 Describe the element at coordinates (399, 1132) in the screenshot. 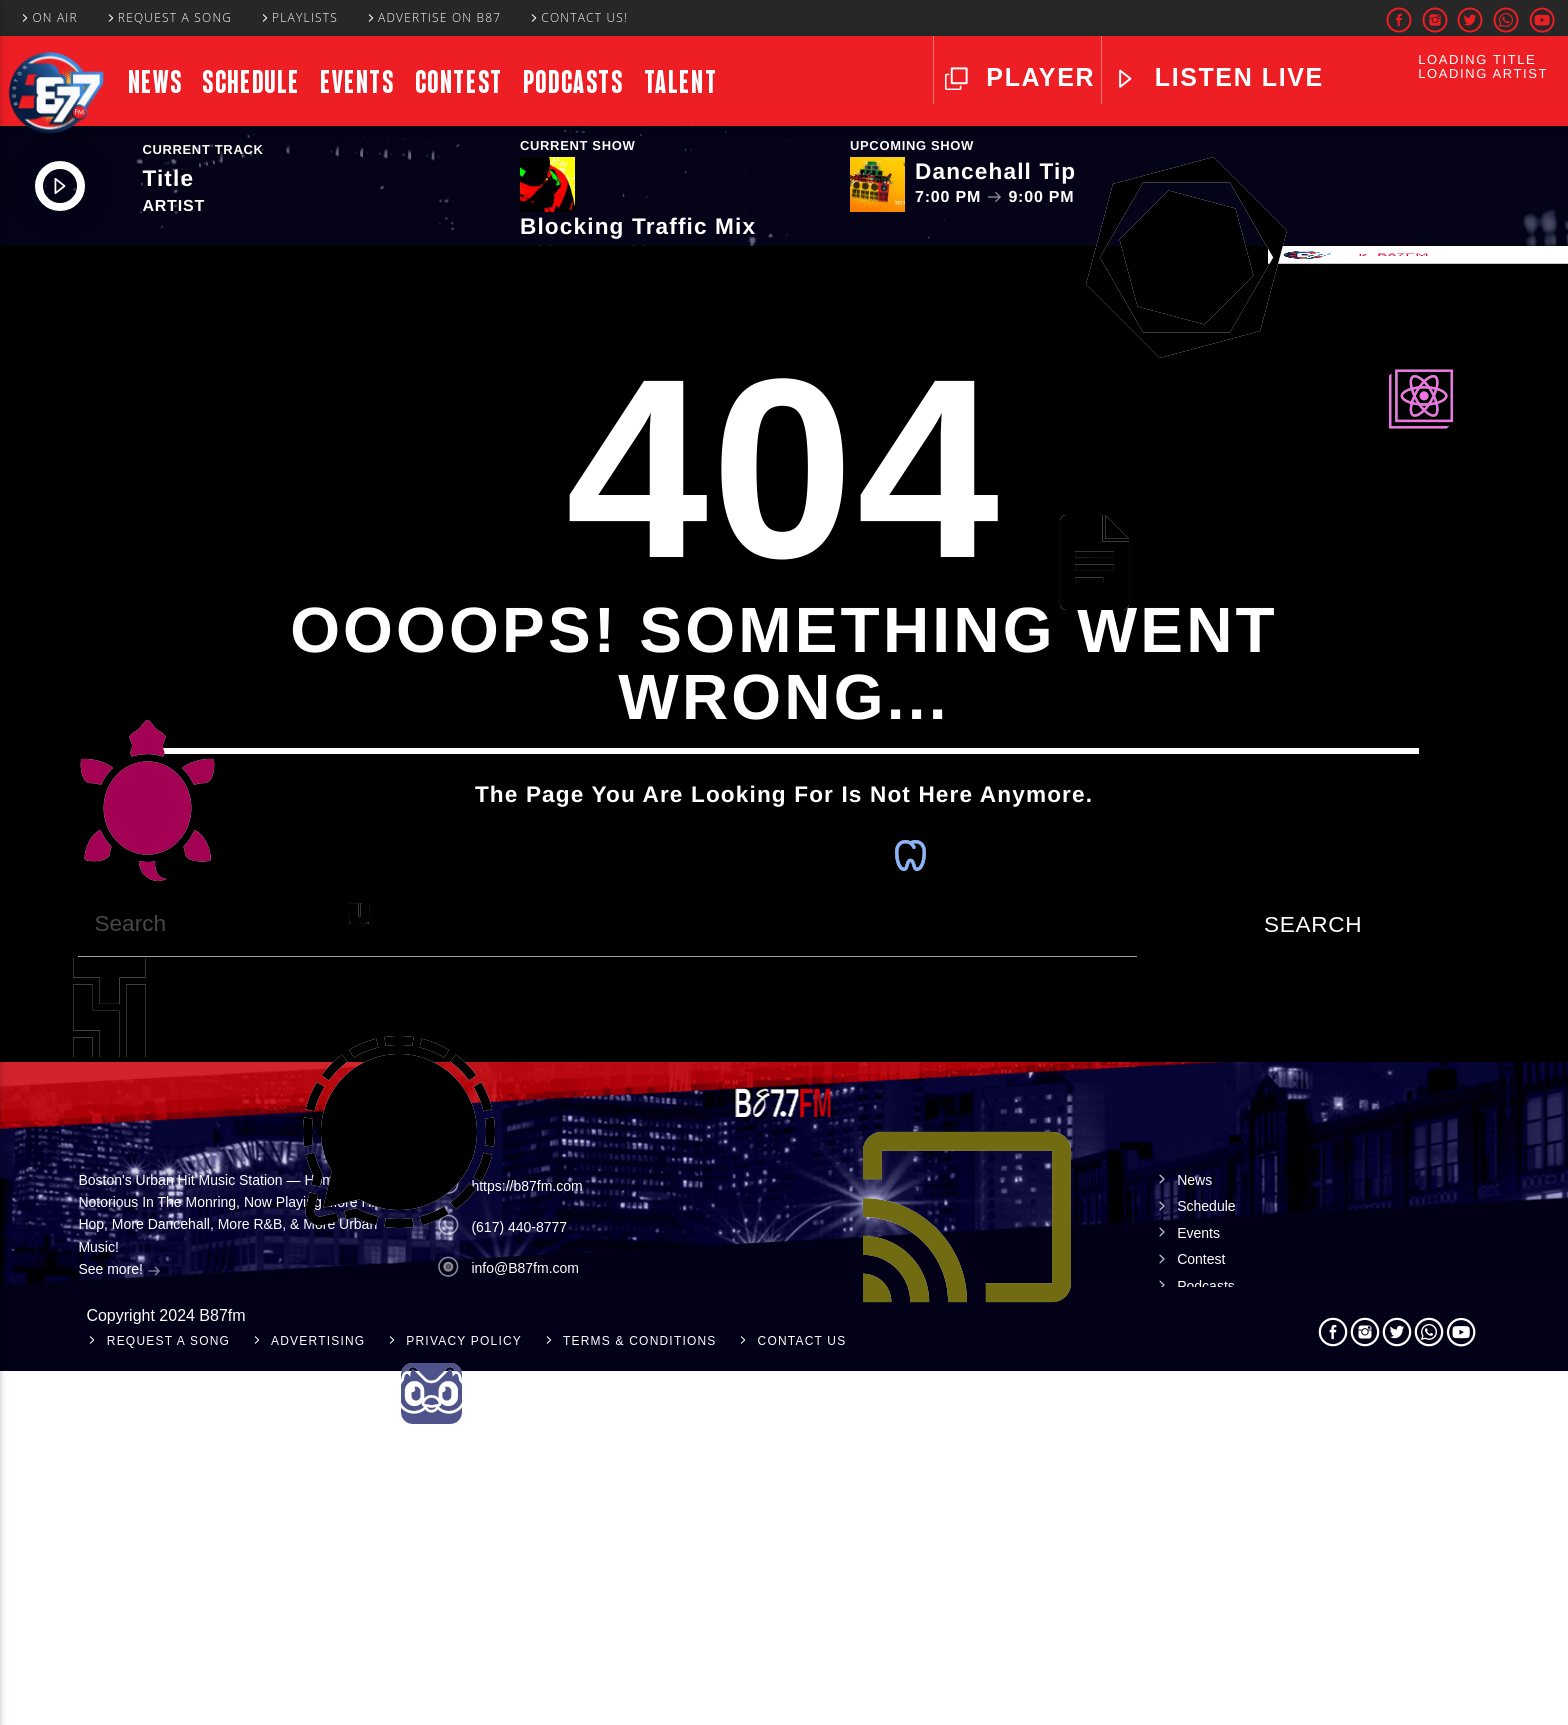

I see `open signal messenger` at that location.